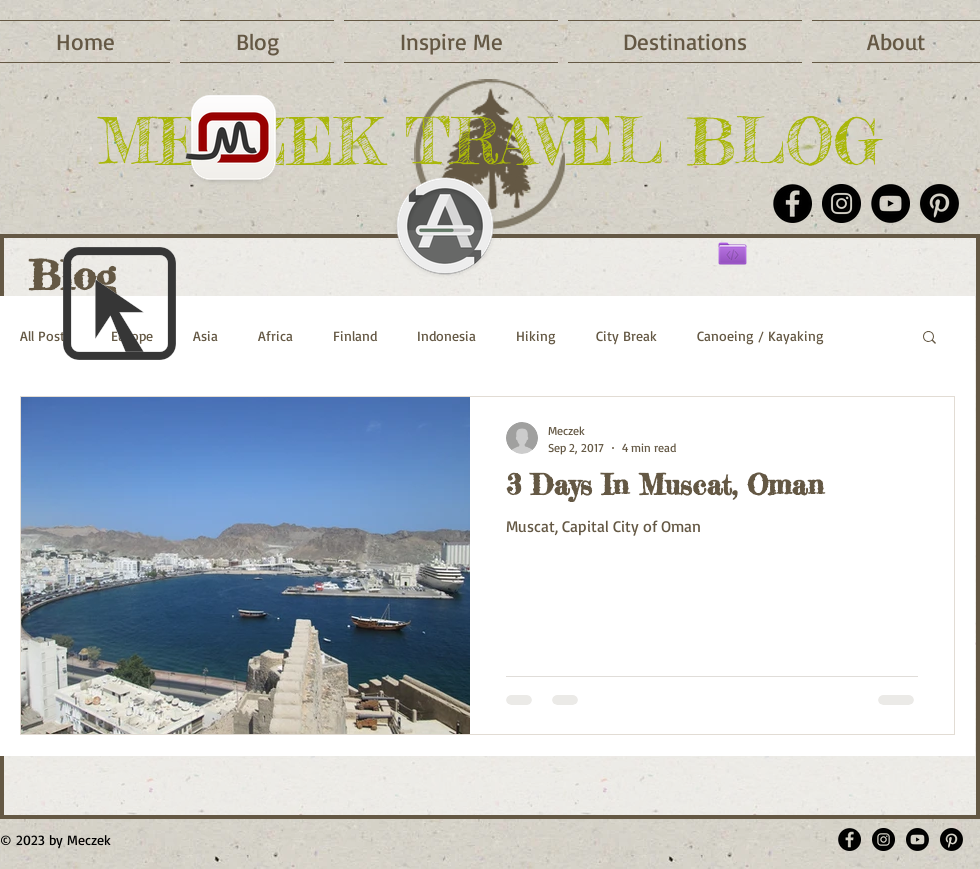  I want to click on open fusion app or automation tool, so click(119, 303).